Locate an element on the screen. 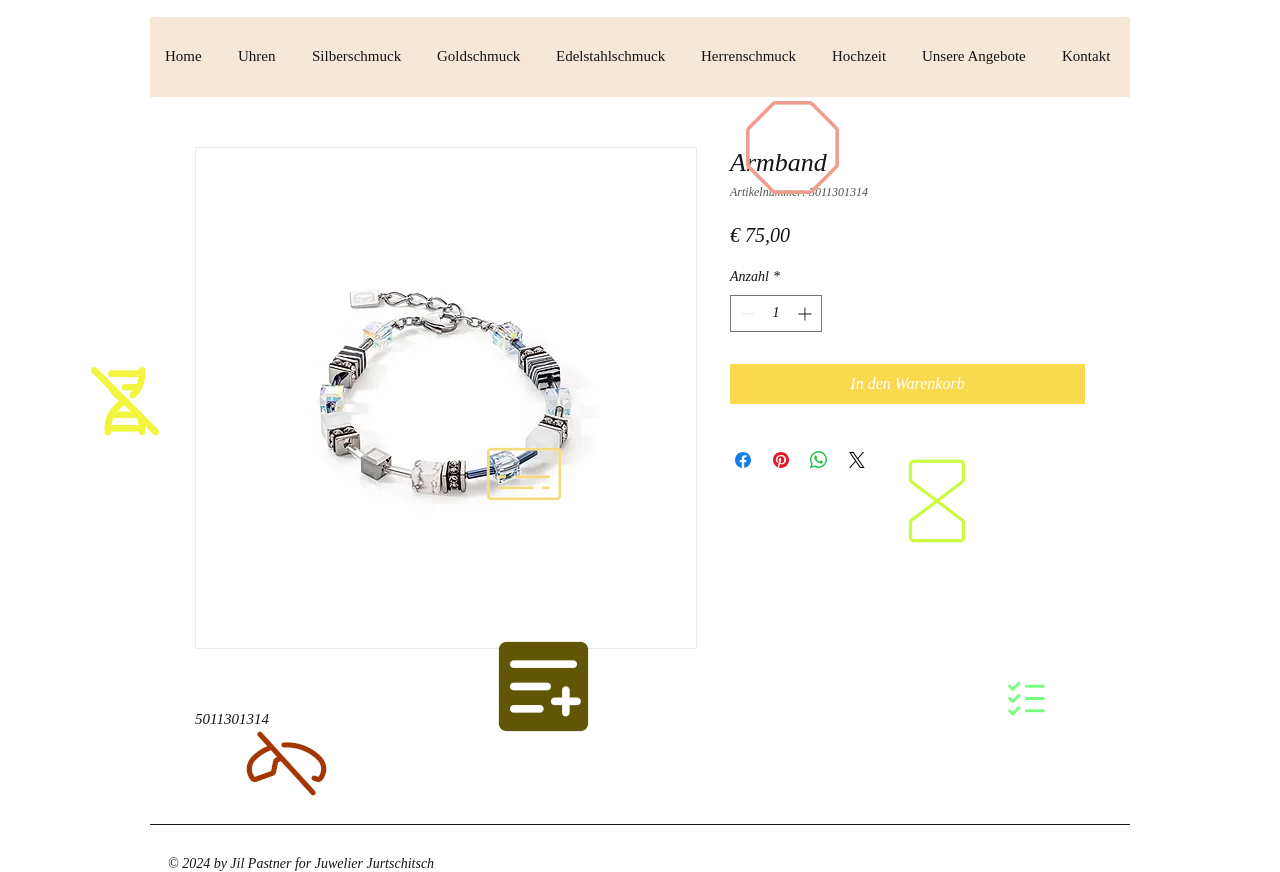  end or decline a phone call is located at coordinates (286, 763).